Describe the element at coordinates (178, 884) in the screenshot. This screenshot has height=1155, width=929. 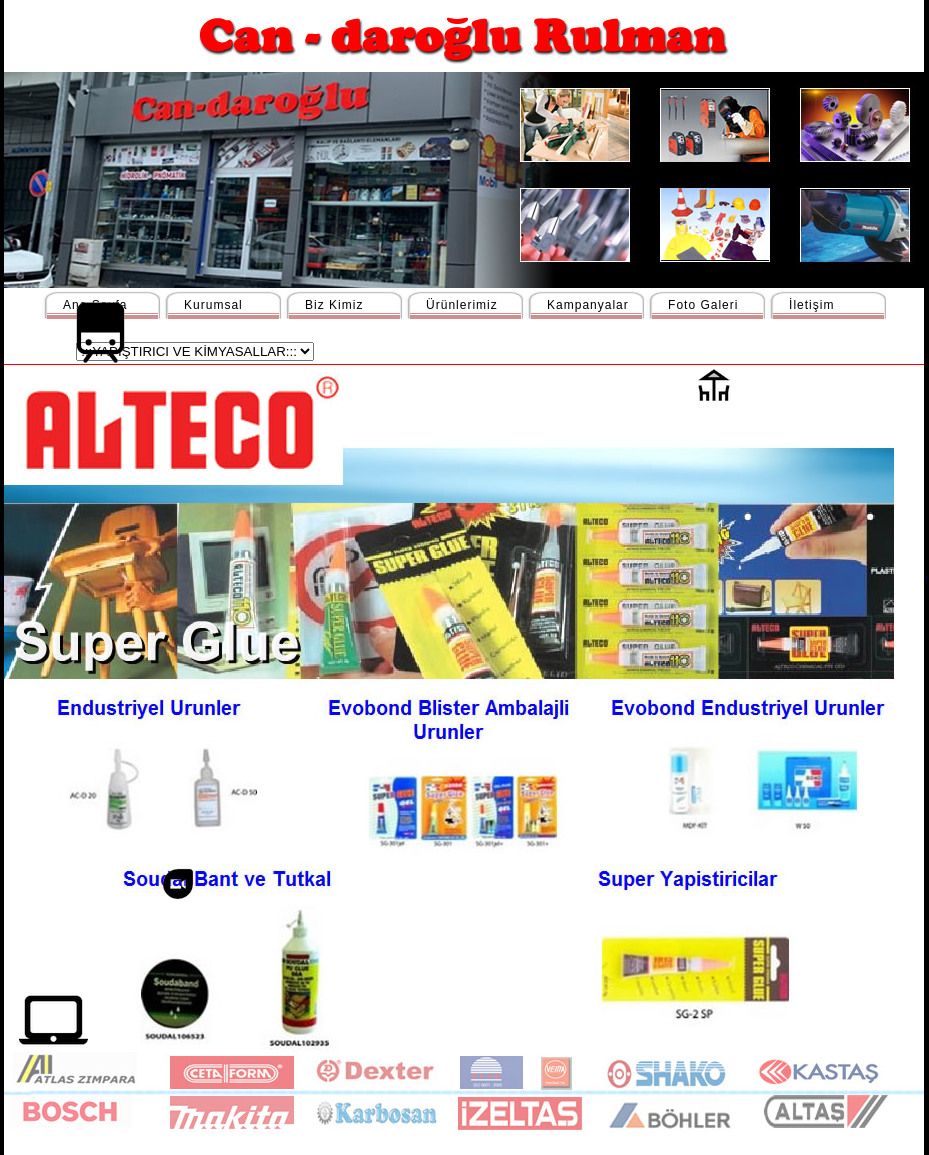
I see `open google duo video calling app` at that location.